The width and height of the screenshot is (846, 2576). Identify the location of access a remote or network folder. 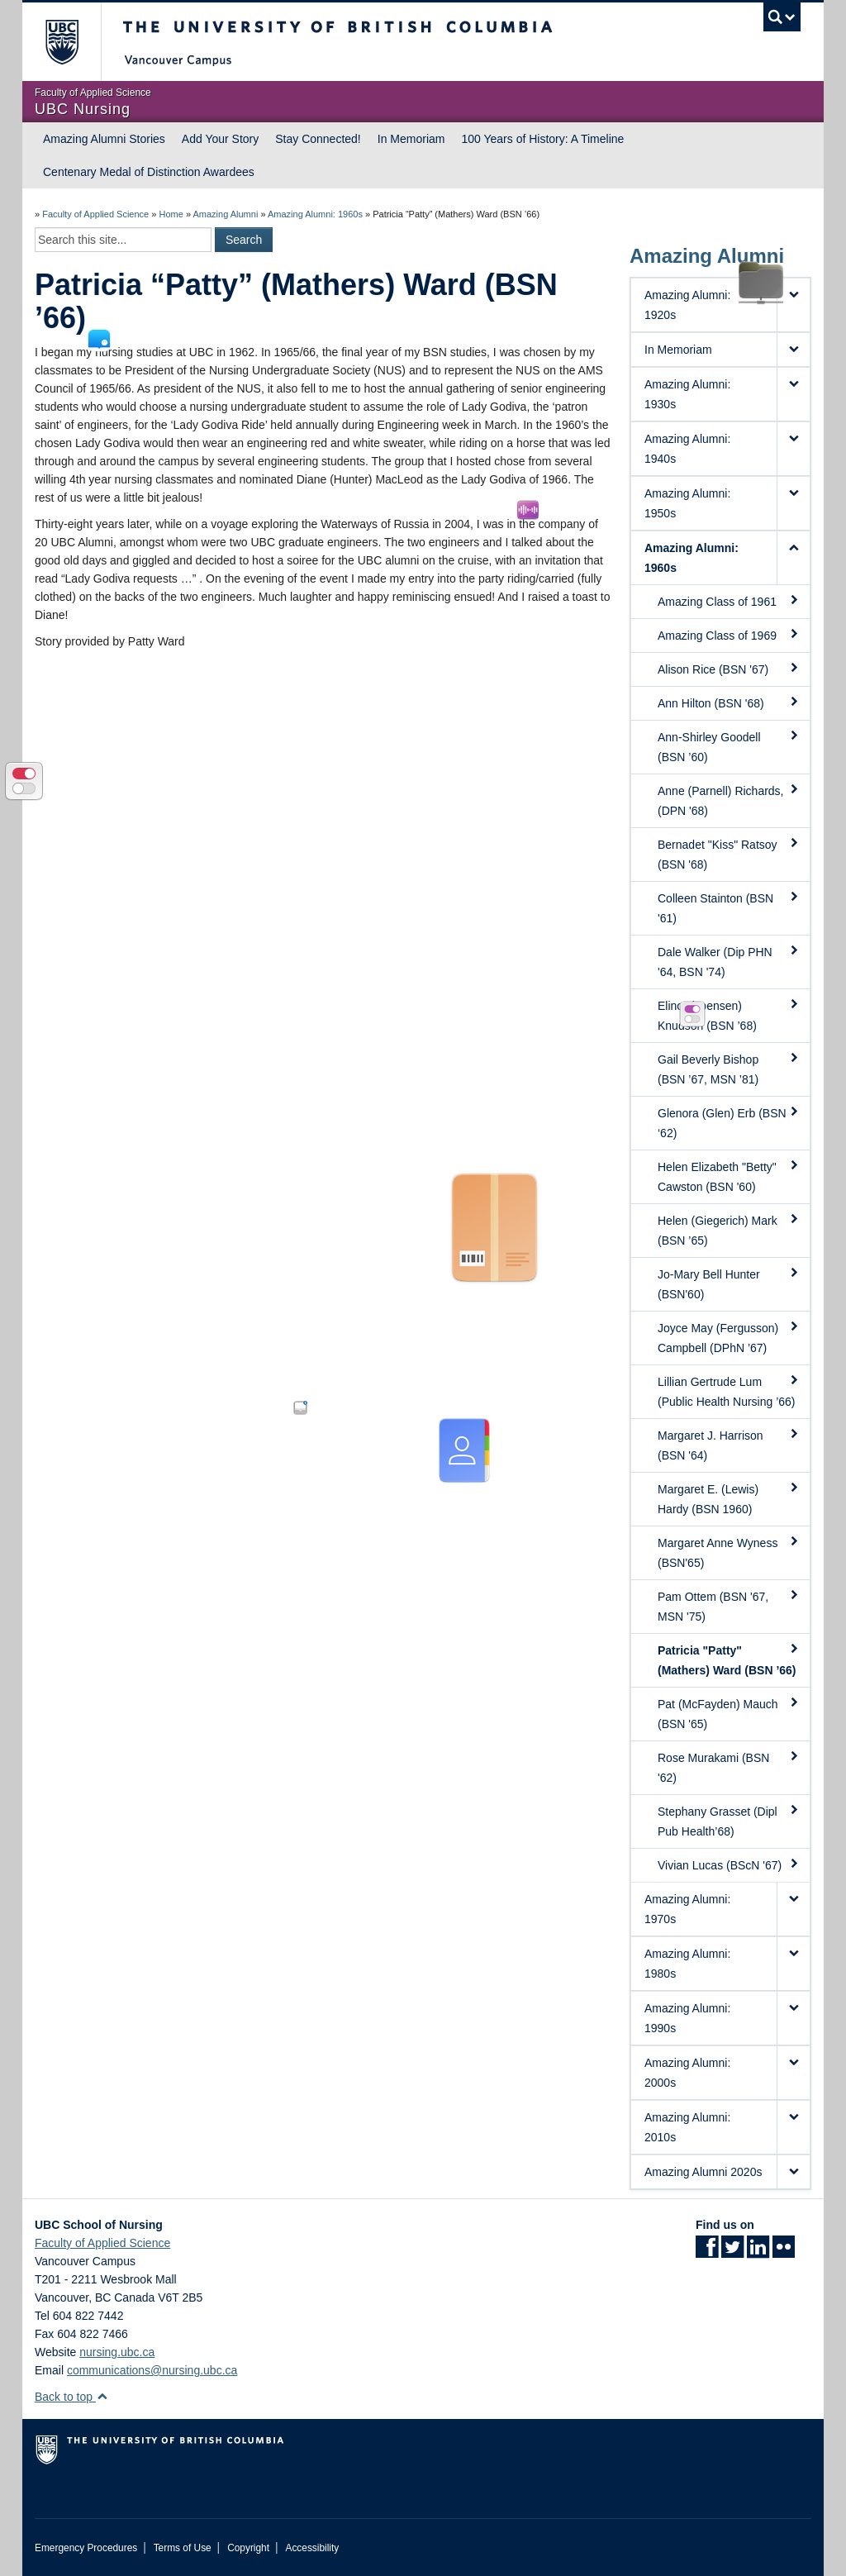
(761, 282).